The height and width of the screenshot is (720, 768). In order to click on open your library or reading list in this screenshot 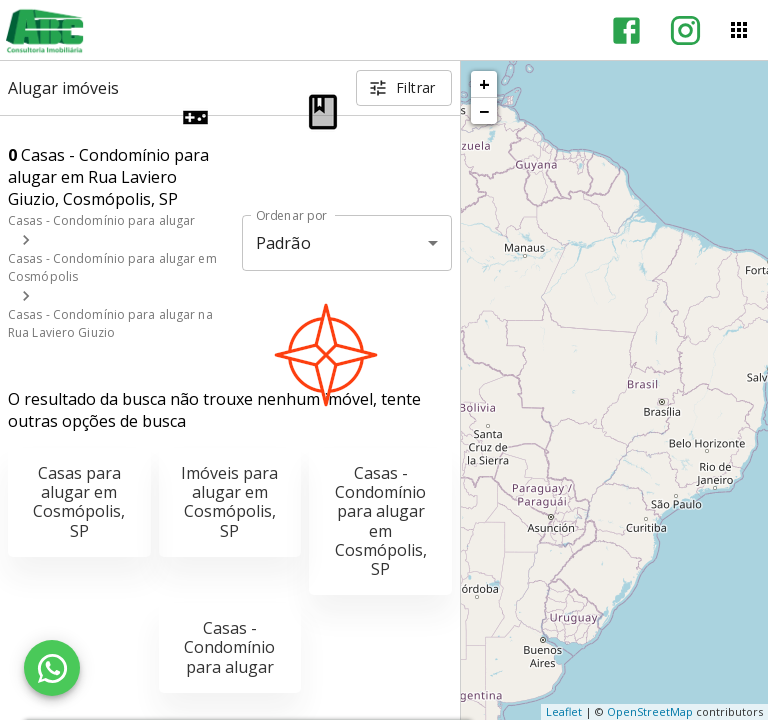, I will do `click(323, 112)`.